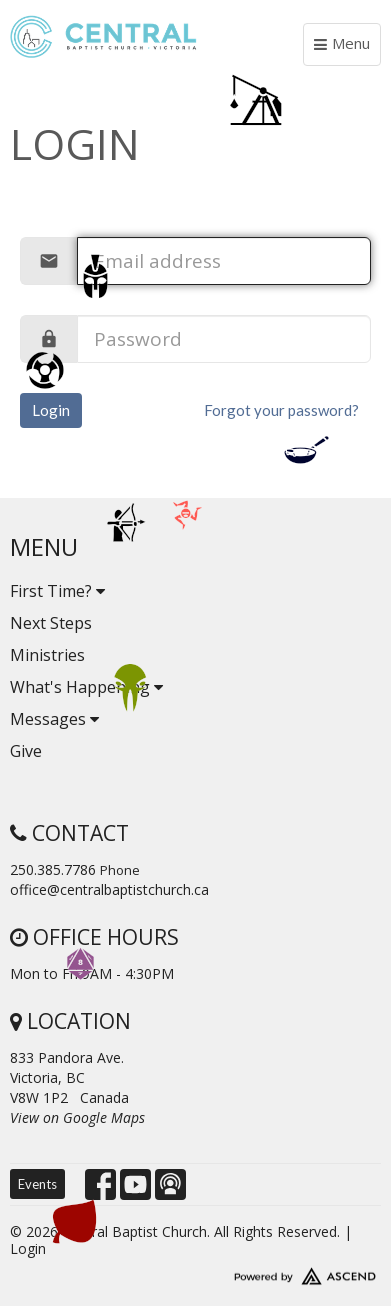 This screenshot has width=391, height=1306. Describe the element at coordinates (74, 1221) in the screenshot. I see `indicates eco-friendly or sustainable option` at that location.